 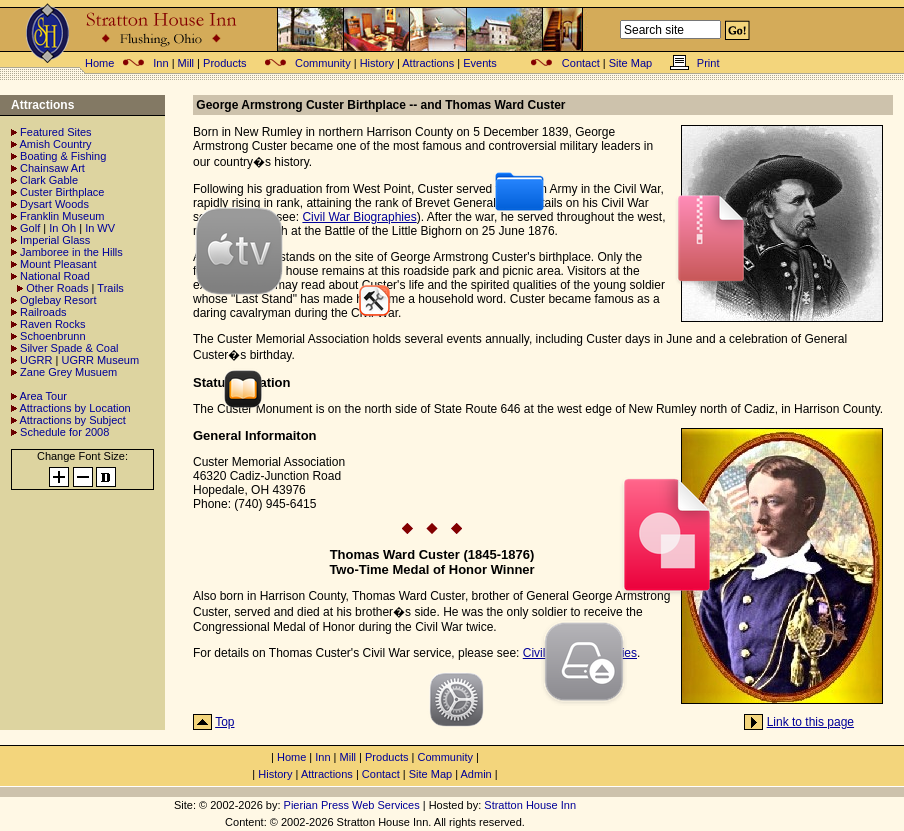 What do you see at coordinates (456, 699) in the screenshot?
I see `open system settings` at bounding box center [456, 699].